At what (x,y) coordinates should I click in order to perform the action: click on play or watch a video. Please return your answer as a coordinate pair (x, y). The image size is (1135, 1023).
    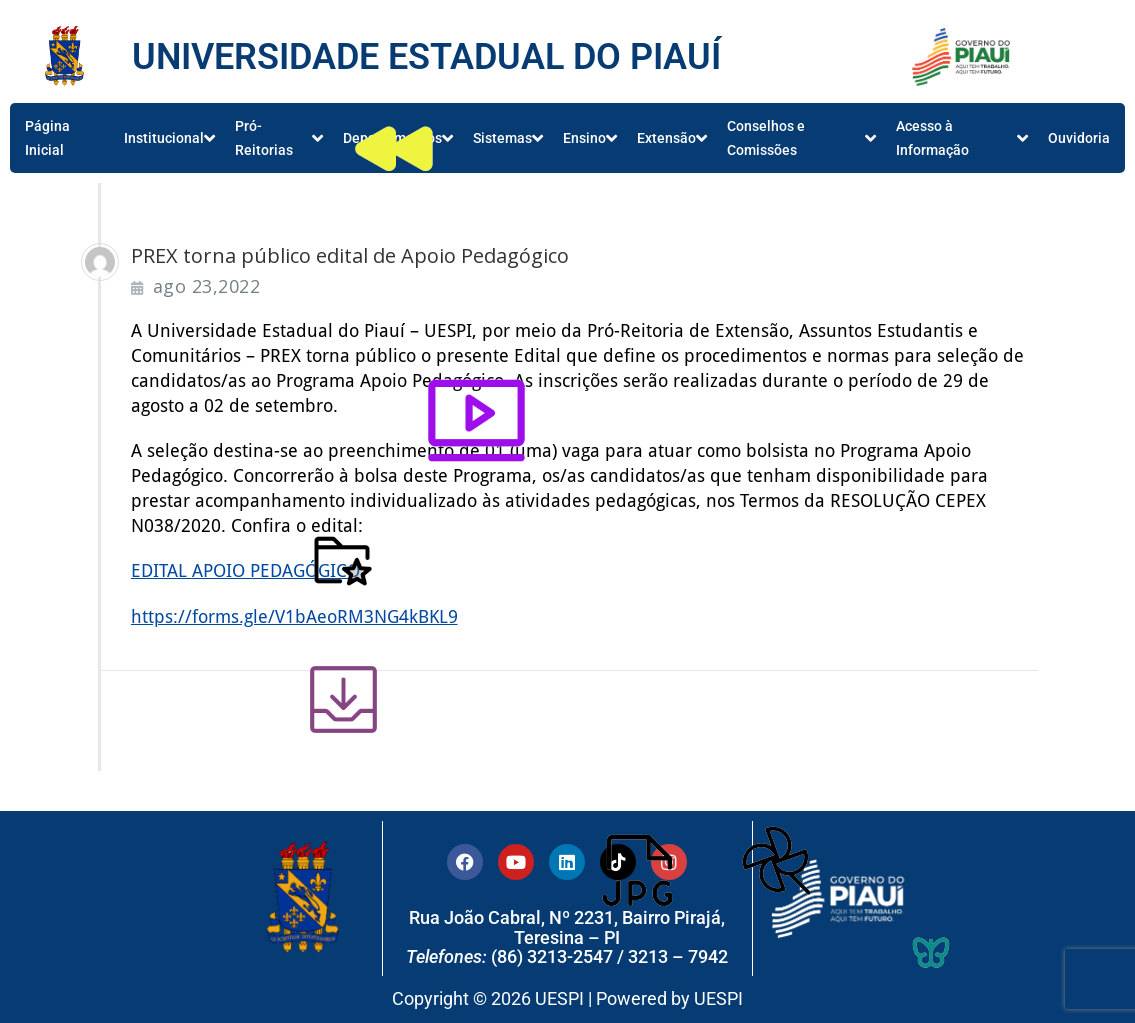
    Looking at the image, I should click on (476, 420).